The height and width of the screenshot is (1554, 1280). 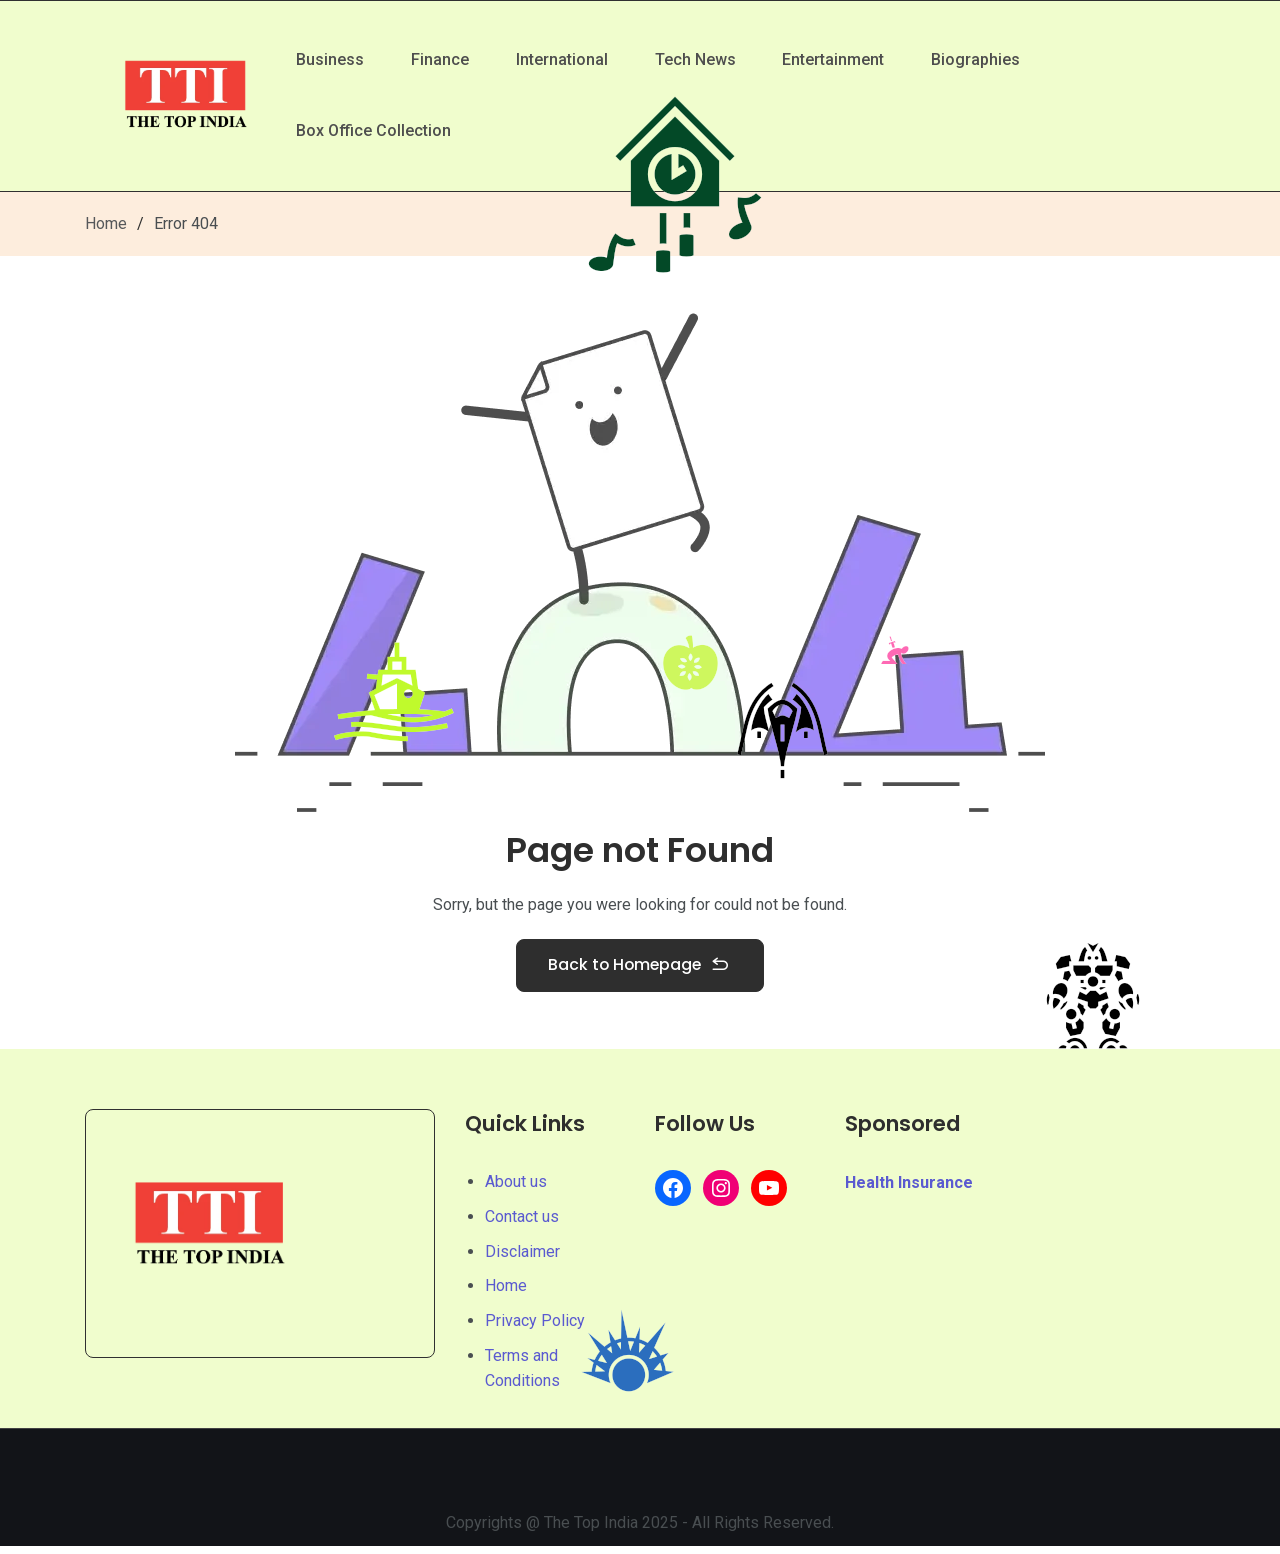 I want to click on set a scheduled reminder or alarm, so click(x=675, y=186).